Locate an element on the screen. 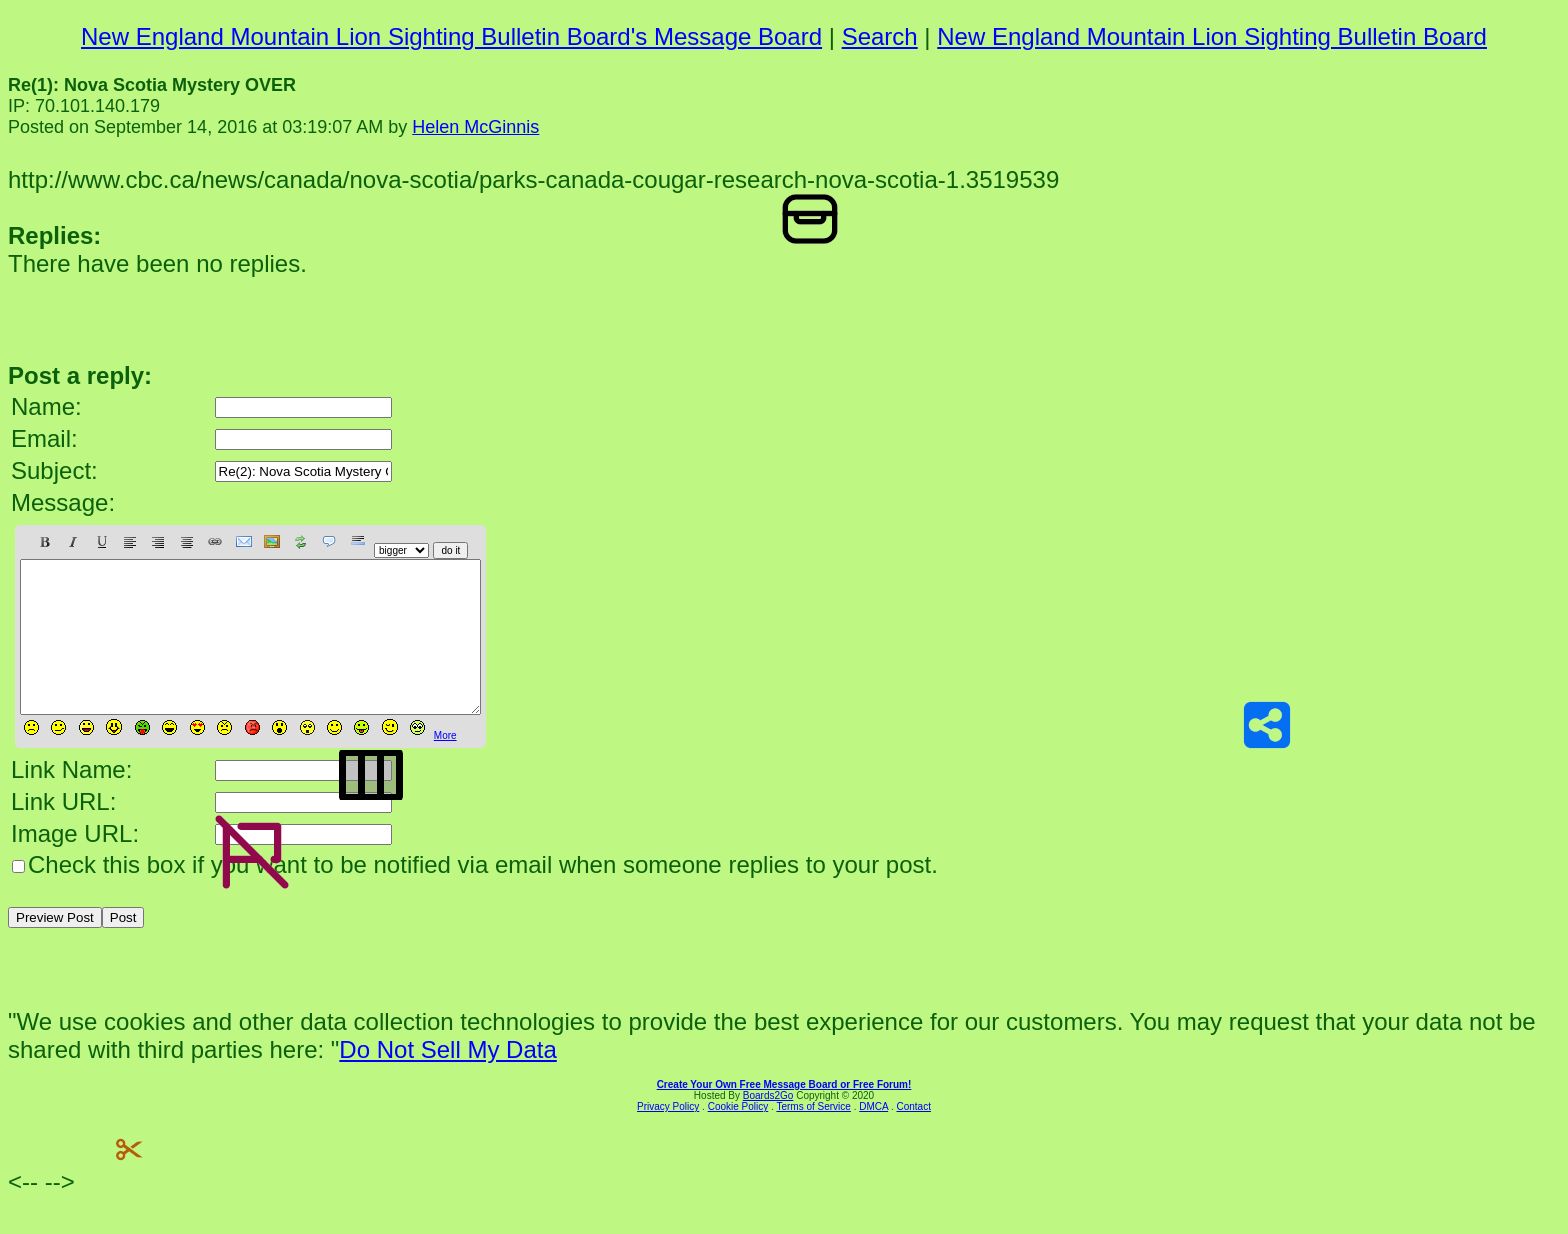  cut selected content to clipboard is located at coordinates (129, 1149).